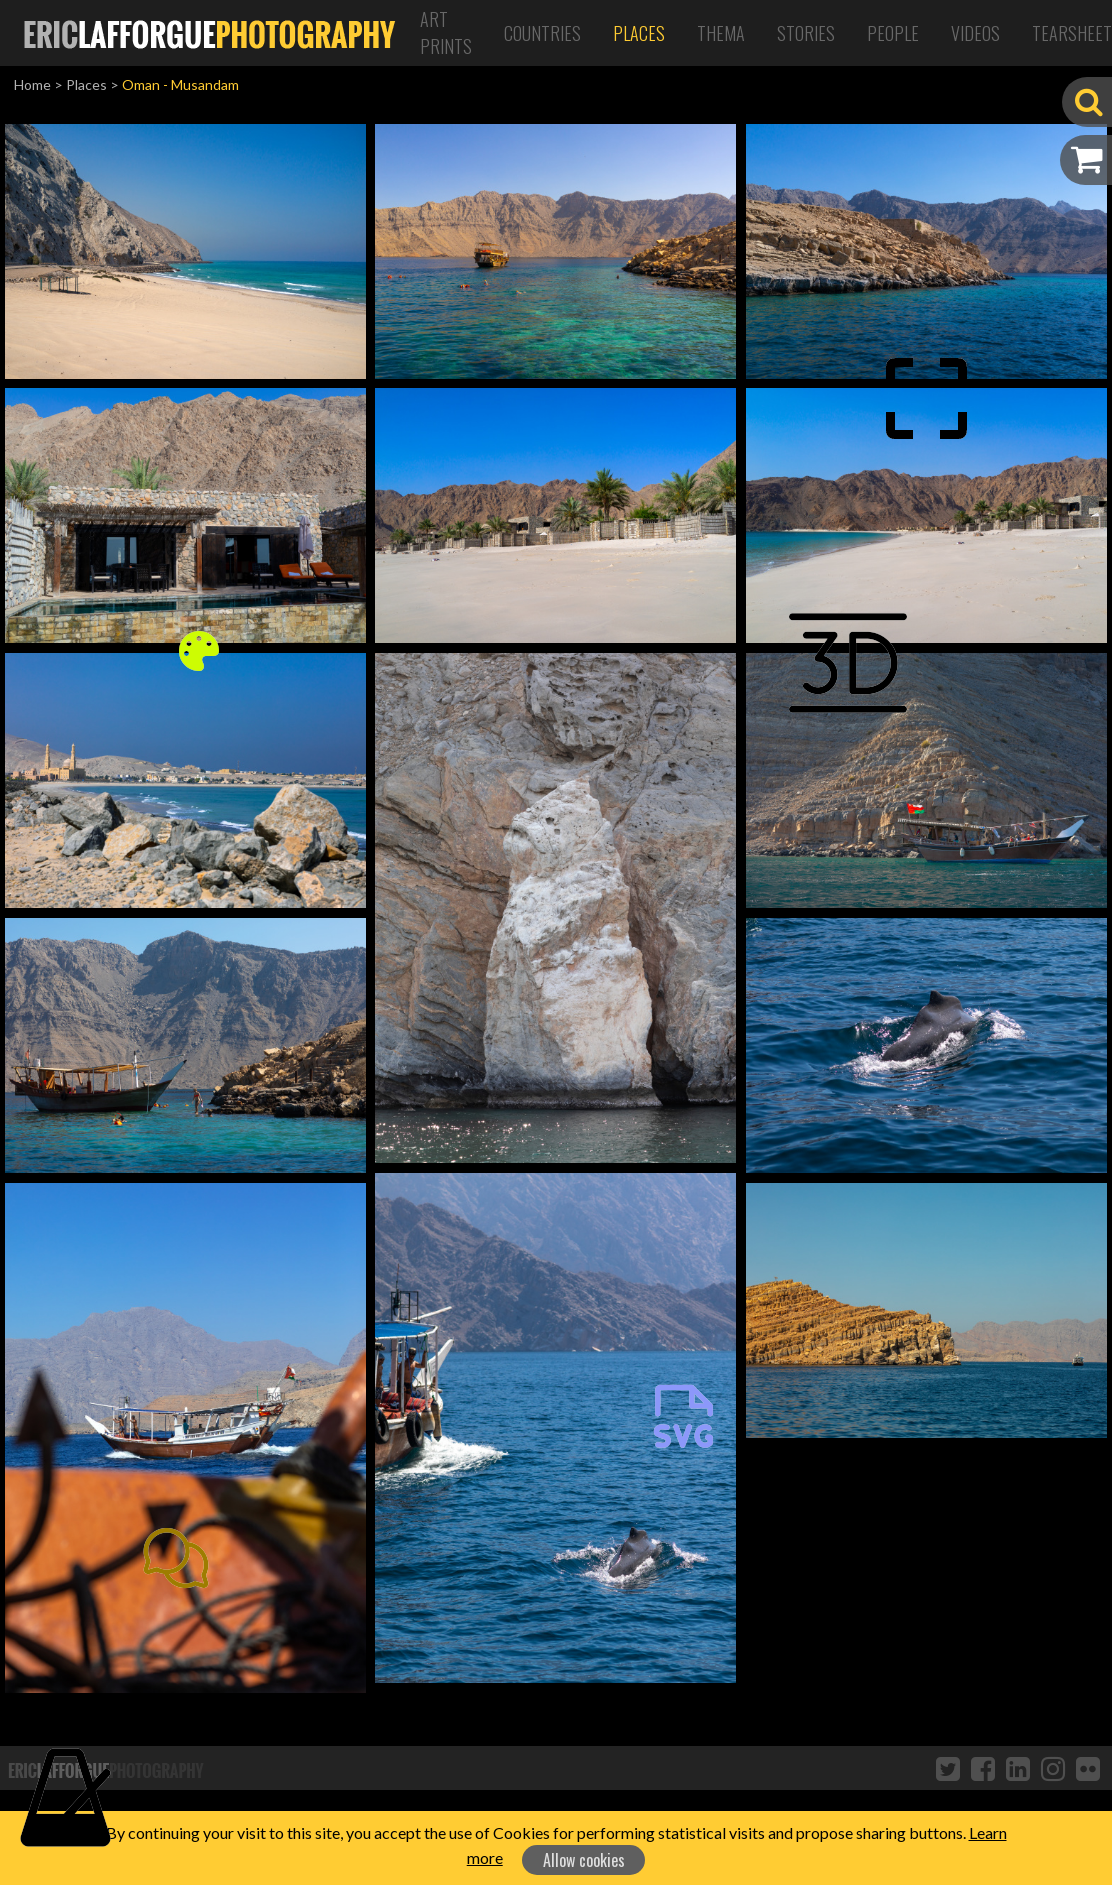 This screenshot has height=1885, width=1112. Describe the element at coordinates (176, 1558) in the screenshot. I see `open your conversations` at that location.